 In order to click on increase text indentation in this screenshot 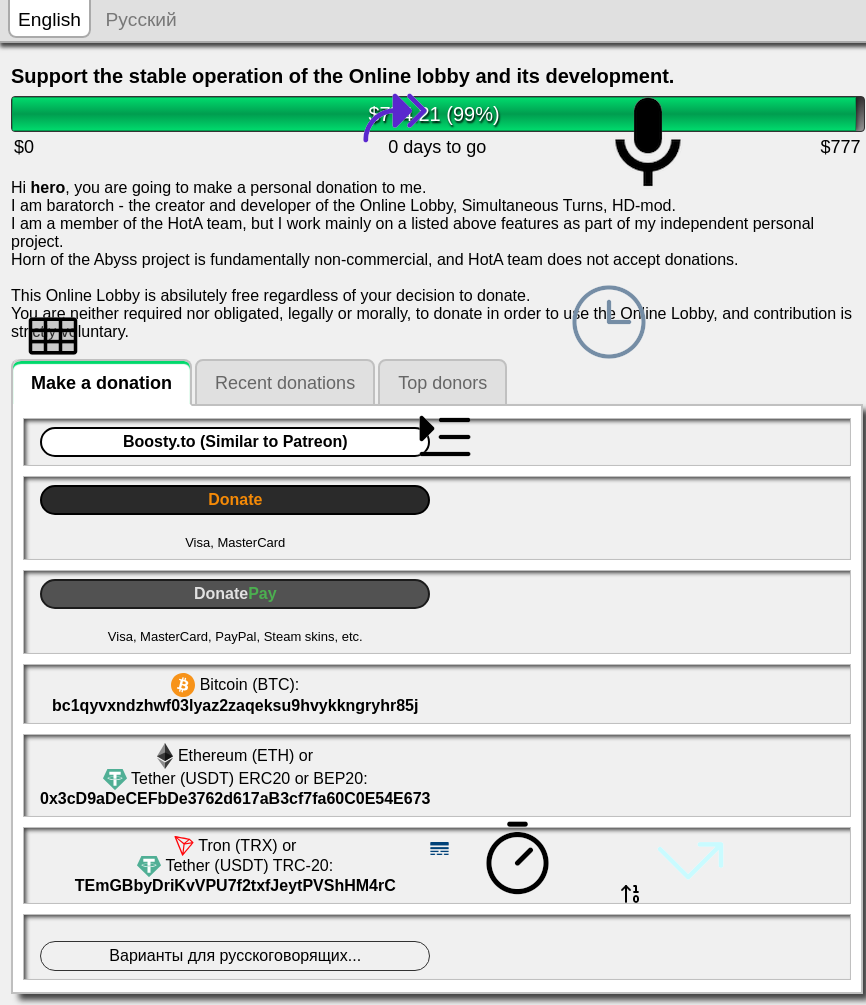, I will do `click(445, 437)`.